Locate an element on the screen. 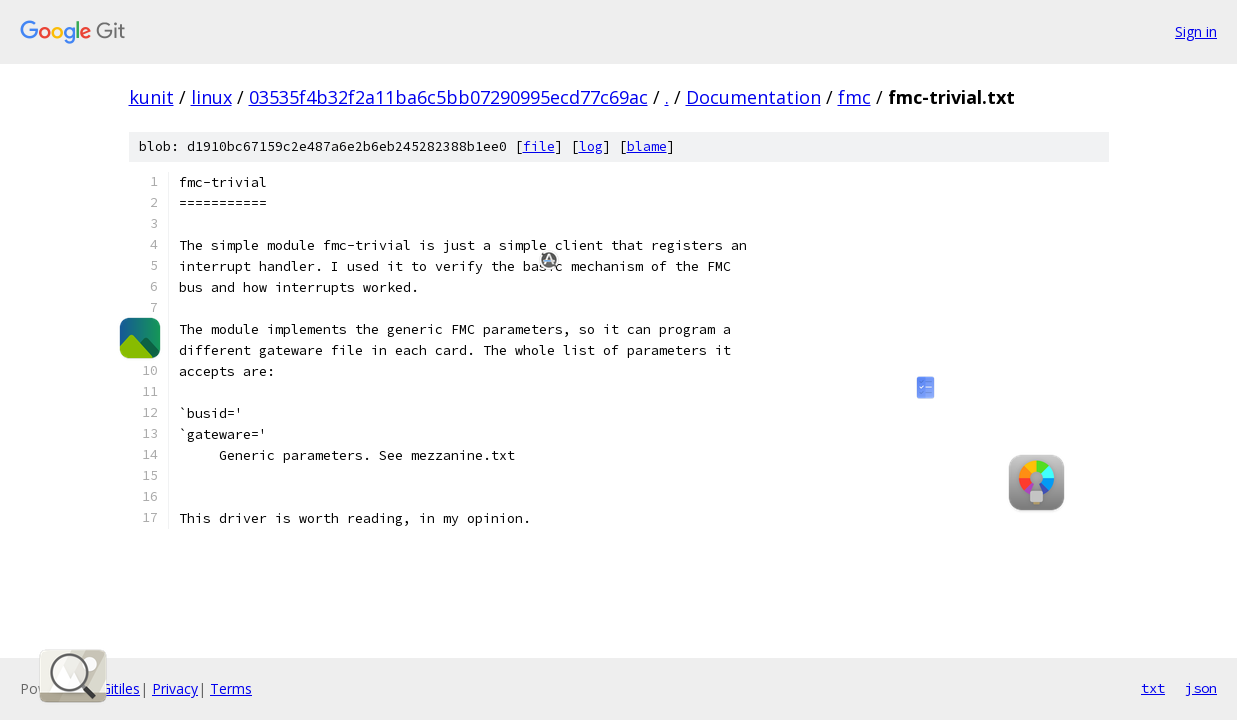  open the software updater application is located at coordinates (549, 260).